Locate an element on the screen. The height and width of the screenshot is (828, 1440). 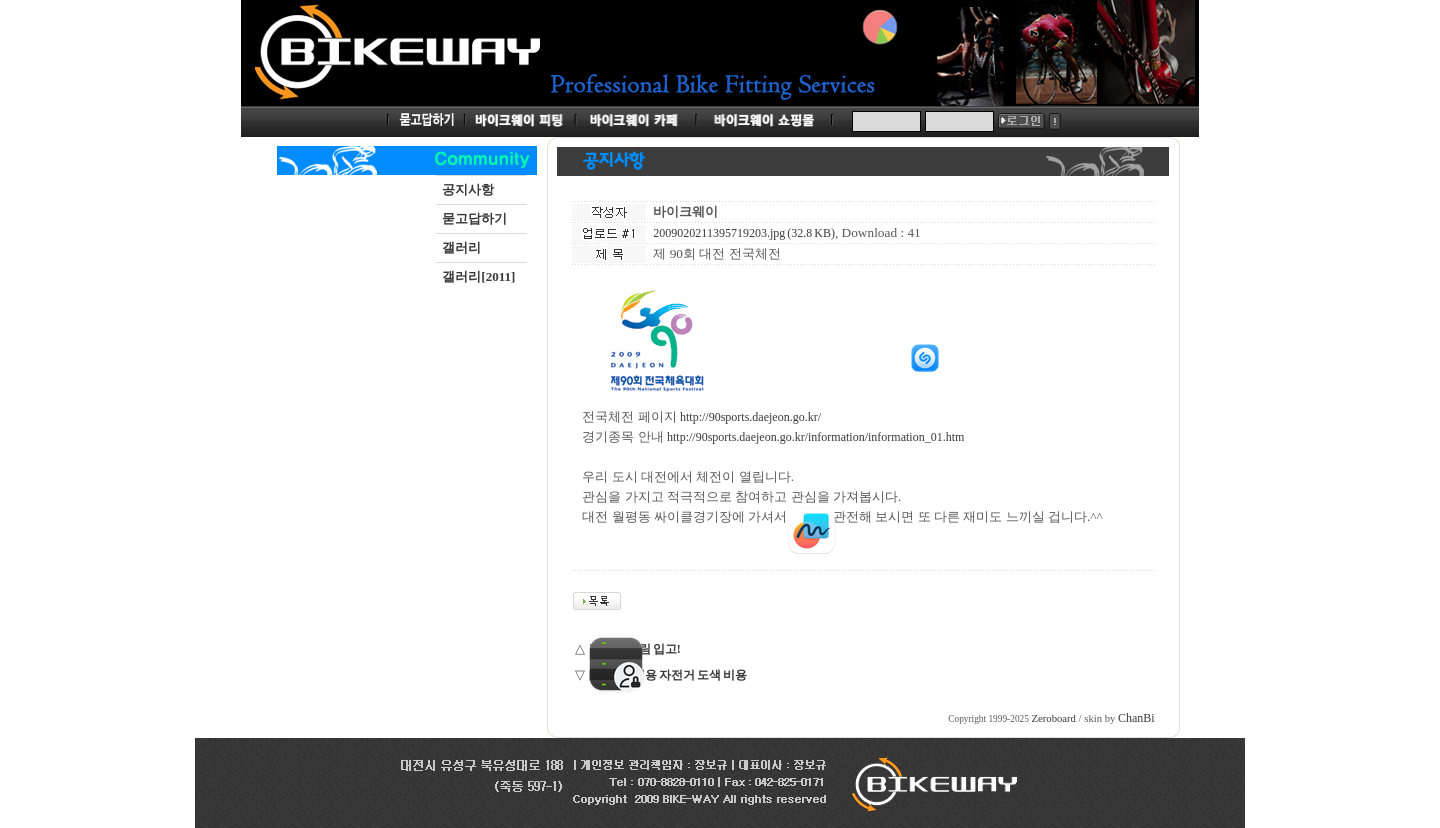
identify a song playing nearby is located at coordinates (925, 358).